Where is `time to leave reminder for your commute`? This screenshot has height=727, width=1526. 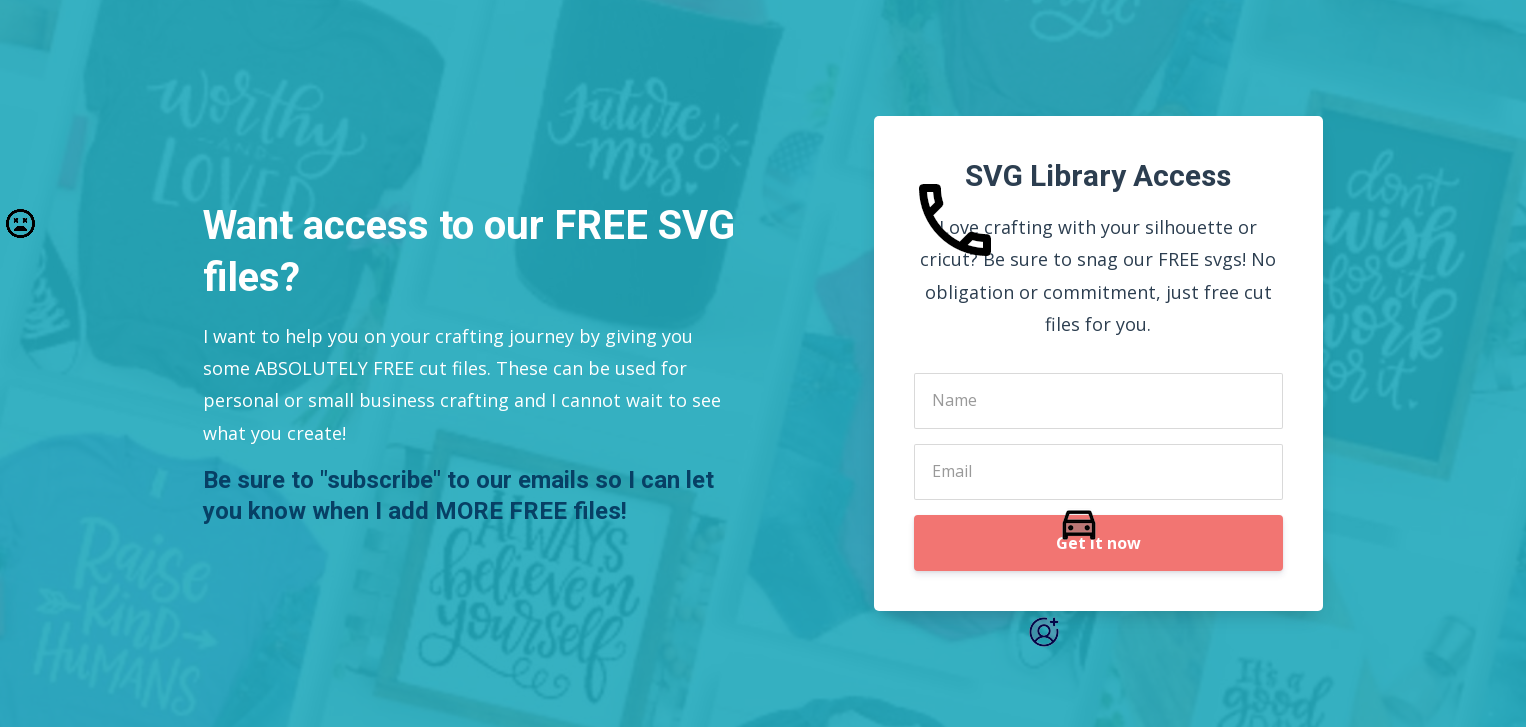 time to leave reminder for your commute is located at coordinates (1079, 525).